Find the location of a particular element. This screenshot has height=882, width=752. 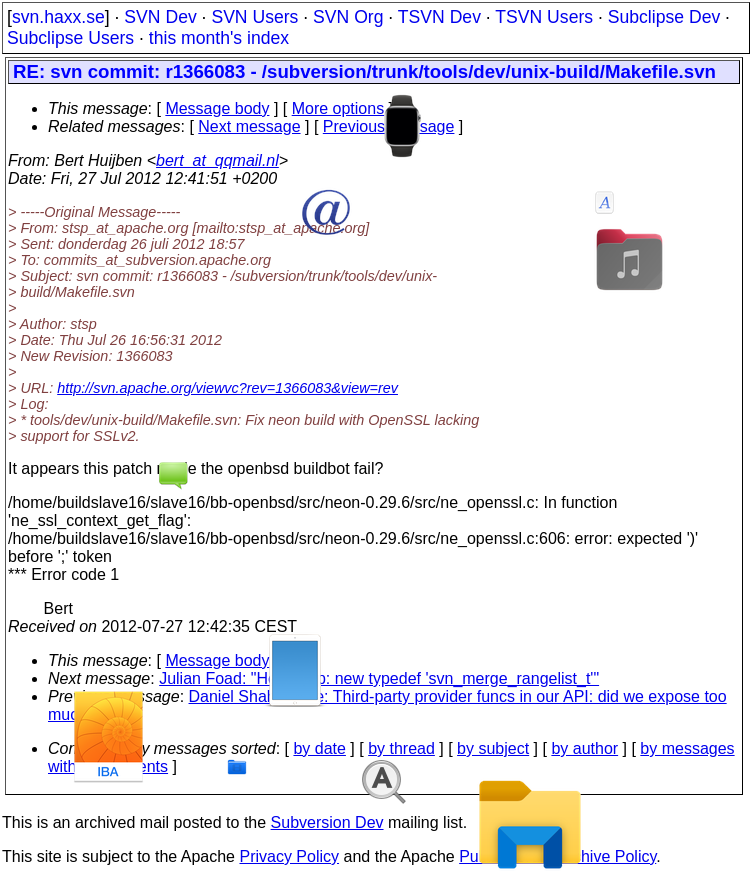

open an iBooks Author document is located at coordinates (108, 738).